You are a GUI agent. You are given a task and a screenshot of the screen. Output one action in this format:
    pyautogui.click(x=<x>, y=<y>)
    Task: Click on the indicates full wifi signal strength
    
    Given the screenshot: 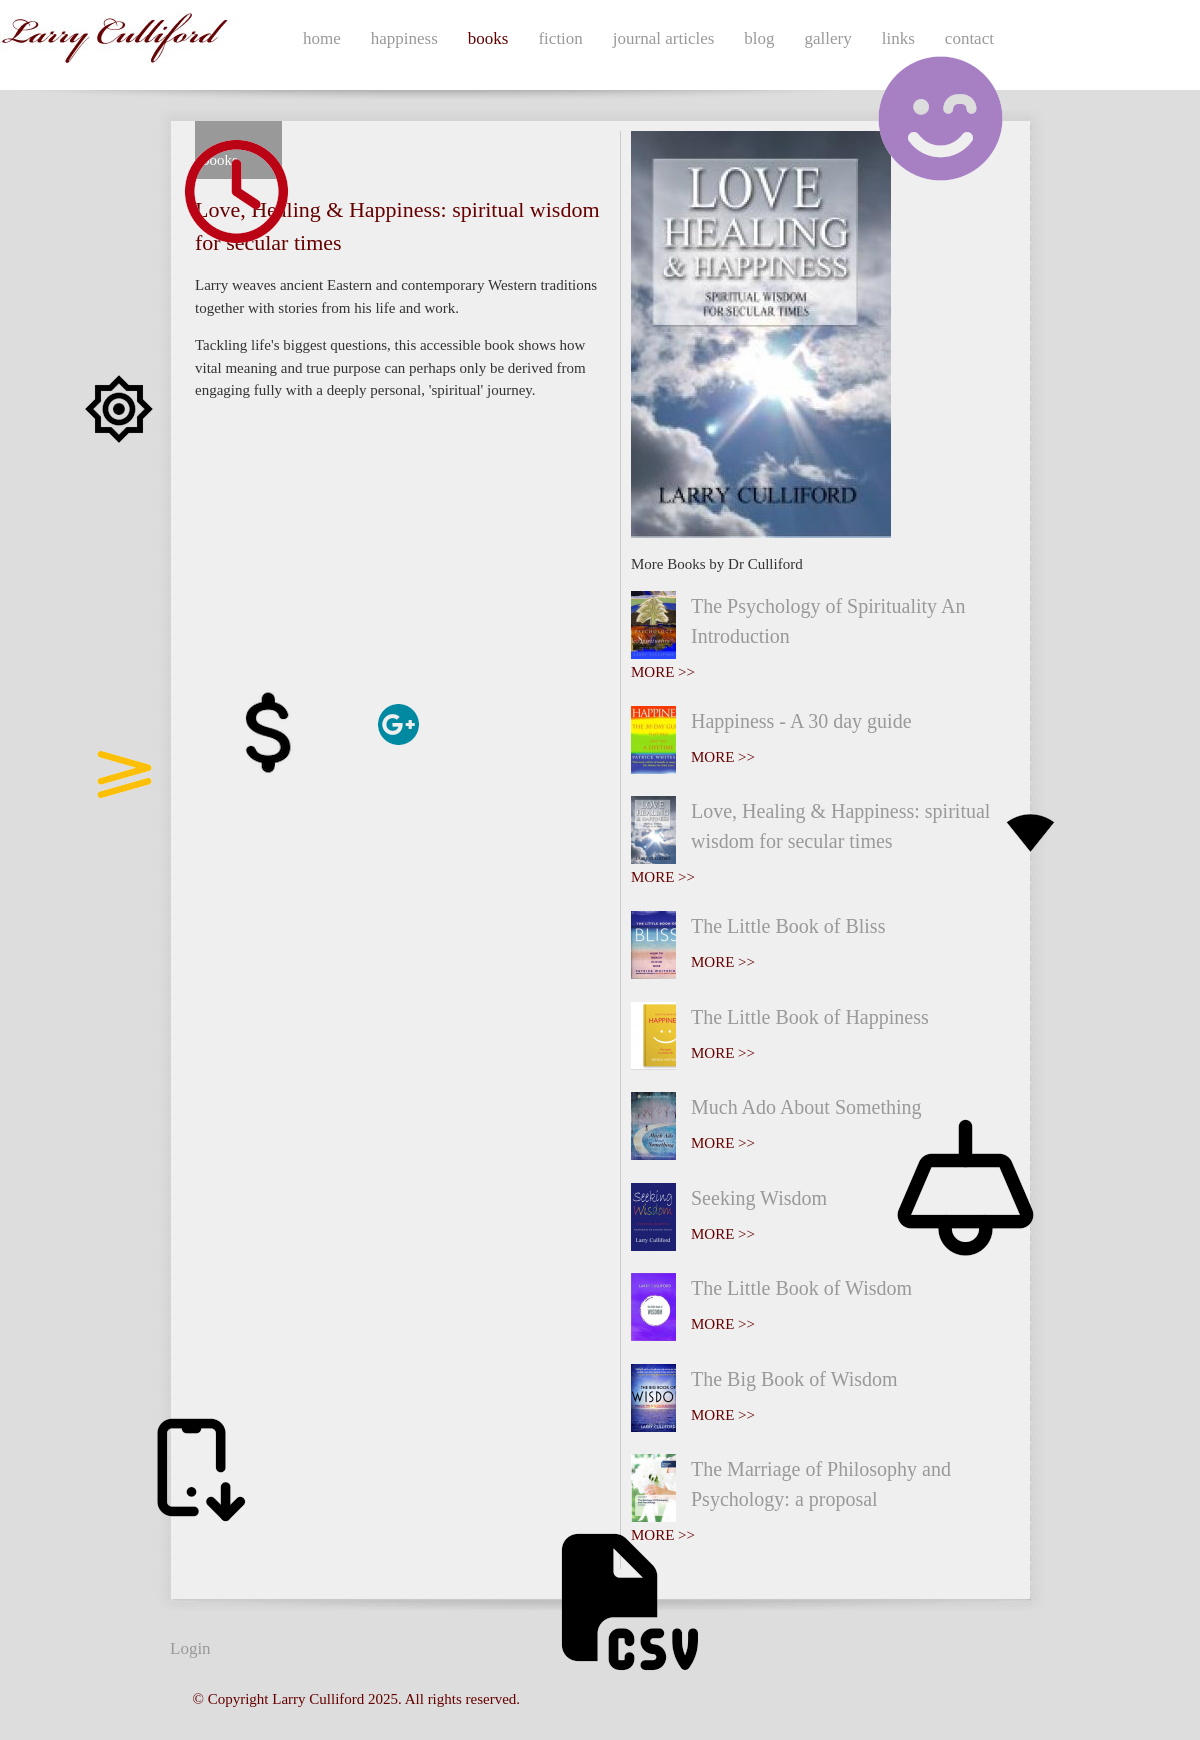 What is the action you would take?
    pyautogui.click(x=1030, y=832)
    